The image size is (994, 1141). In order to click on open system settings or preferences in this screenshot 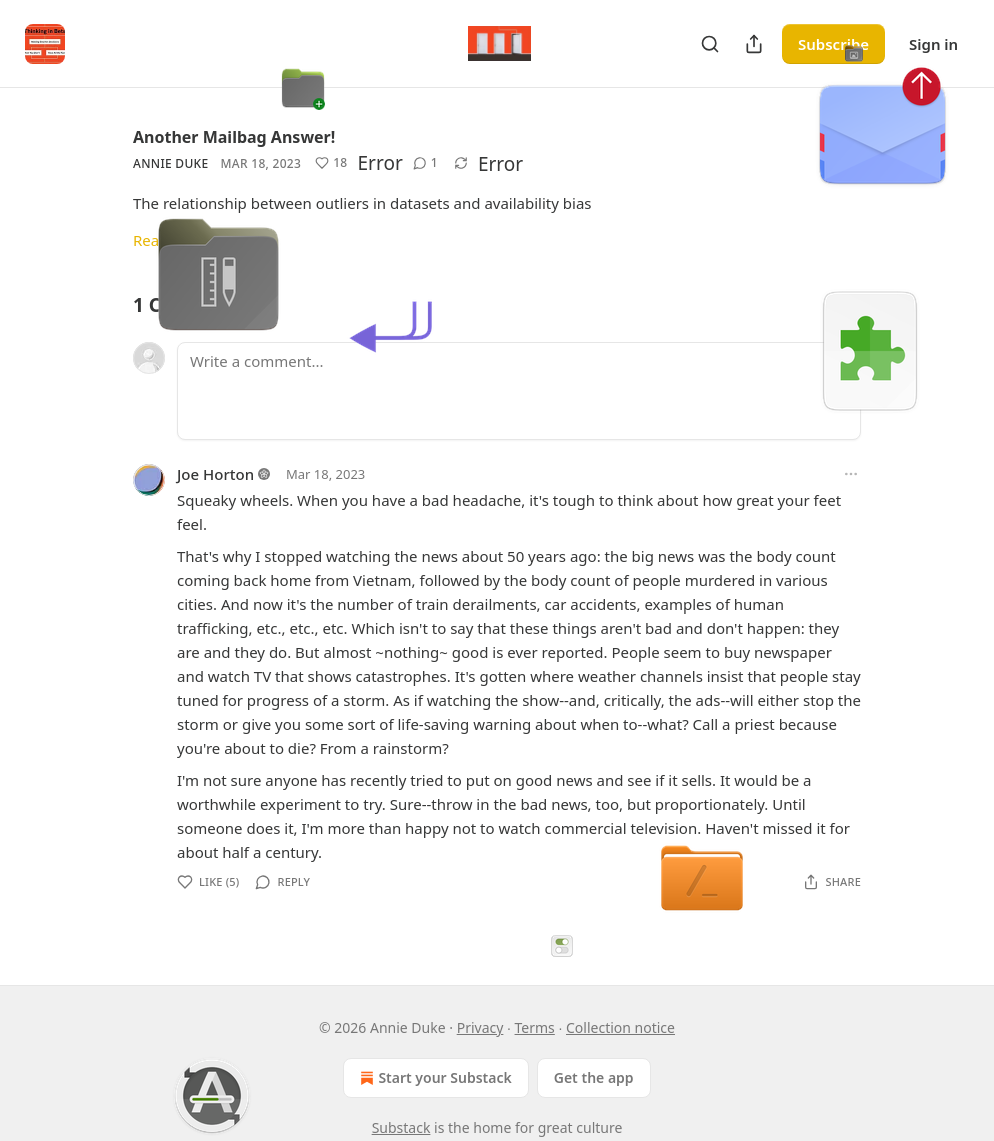, I will do `click(562, 946)`.